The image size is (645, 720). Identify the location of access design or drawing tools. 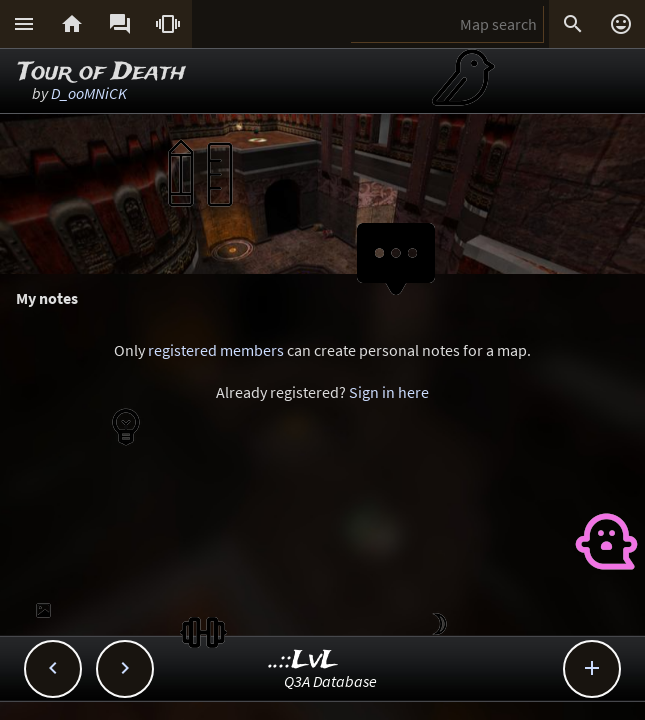
(200, 174).